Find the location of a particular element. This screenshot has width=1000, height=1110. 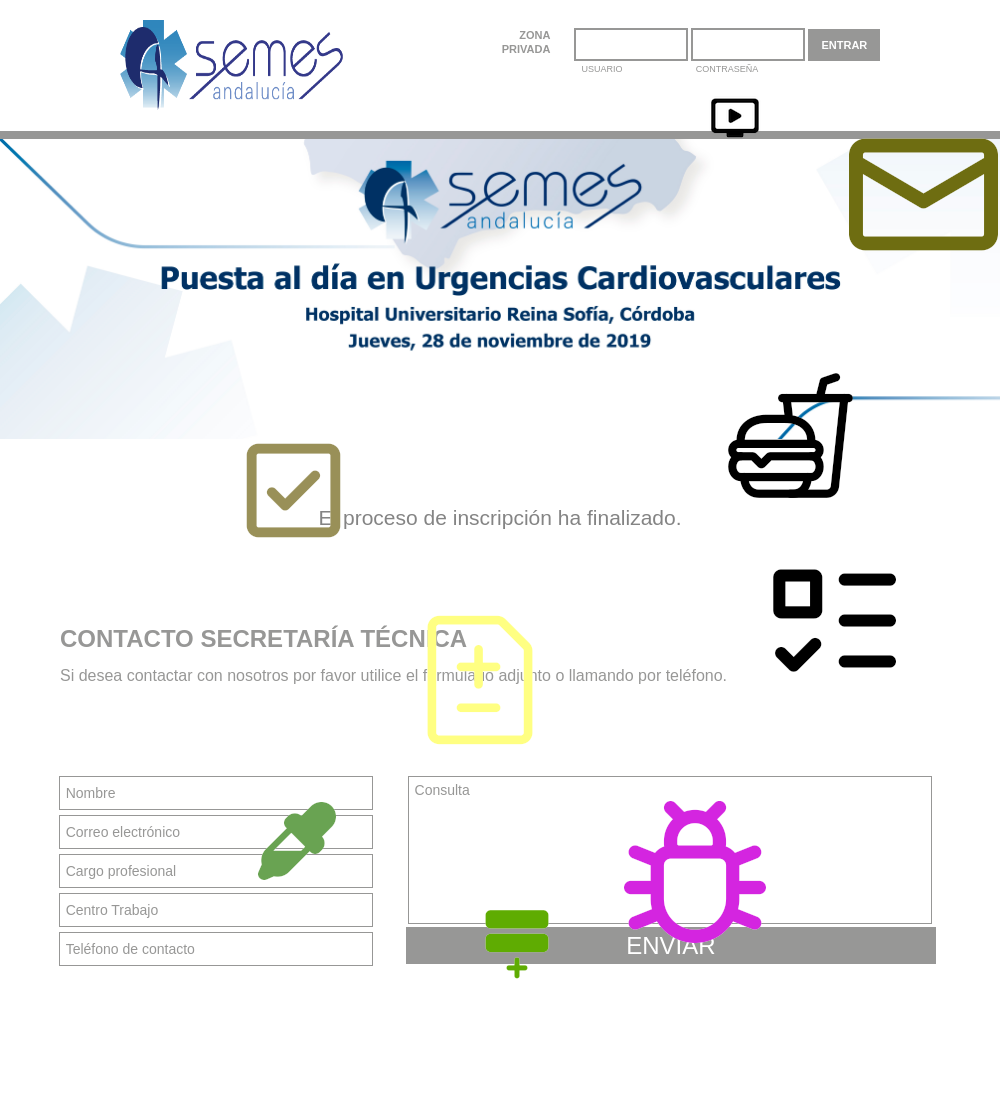

view file differences or changes is located at coordinates (480, 680).